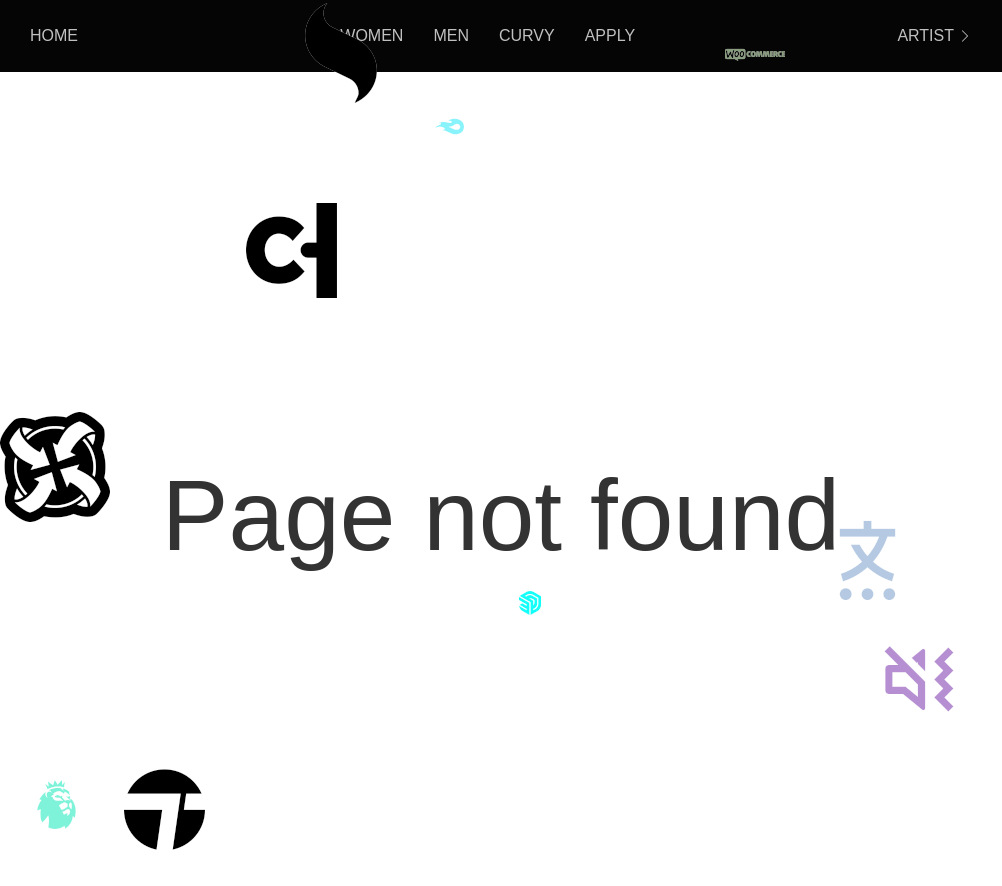  I want to click on open SketchUp 3D modeling application, so click(530, 603).